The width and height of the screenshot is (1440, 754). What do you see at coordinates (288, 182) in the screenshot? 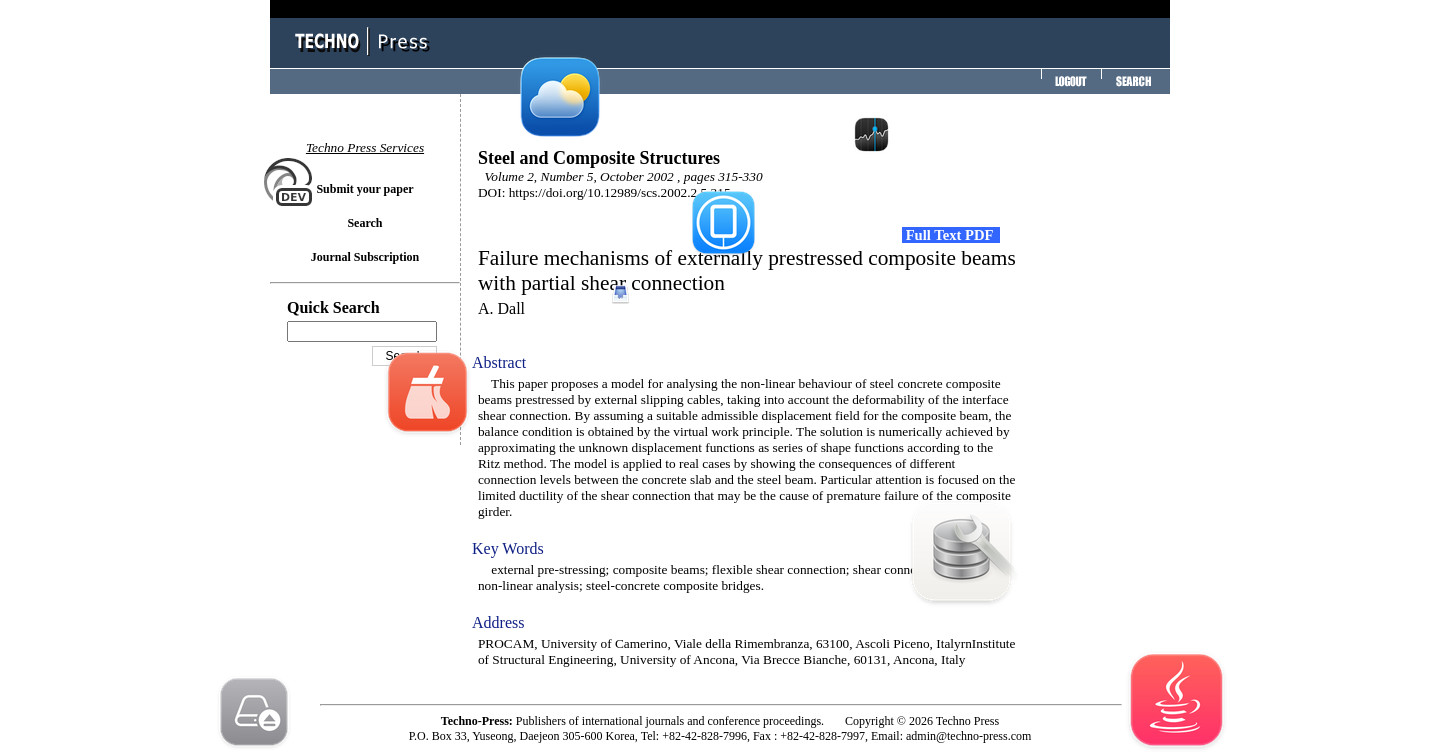
I see `open Microsoft Edge Dev browser` at bounding box center [288, 182].